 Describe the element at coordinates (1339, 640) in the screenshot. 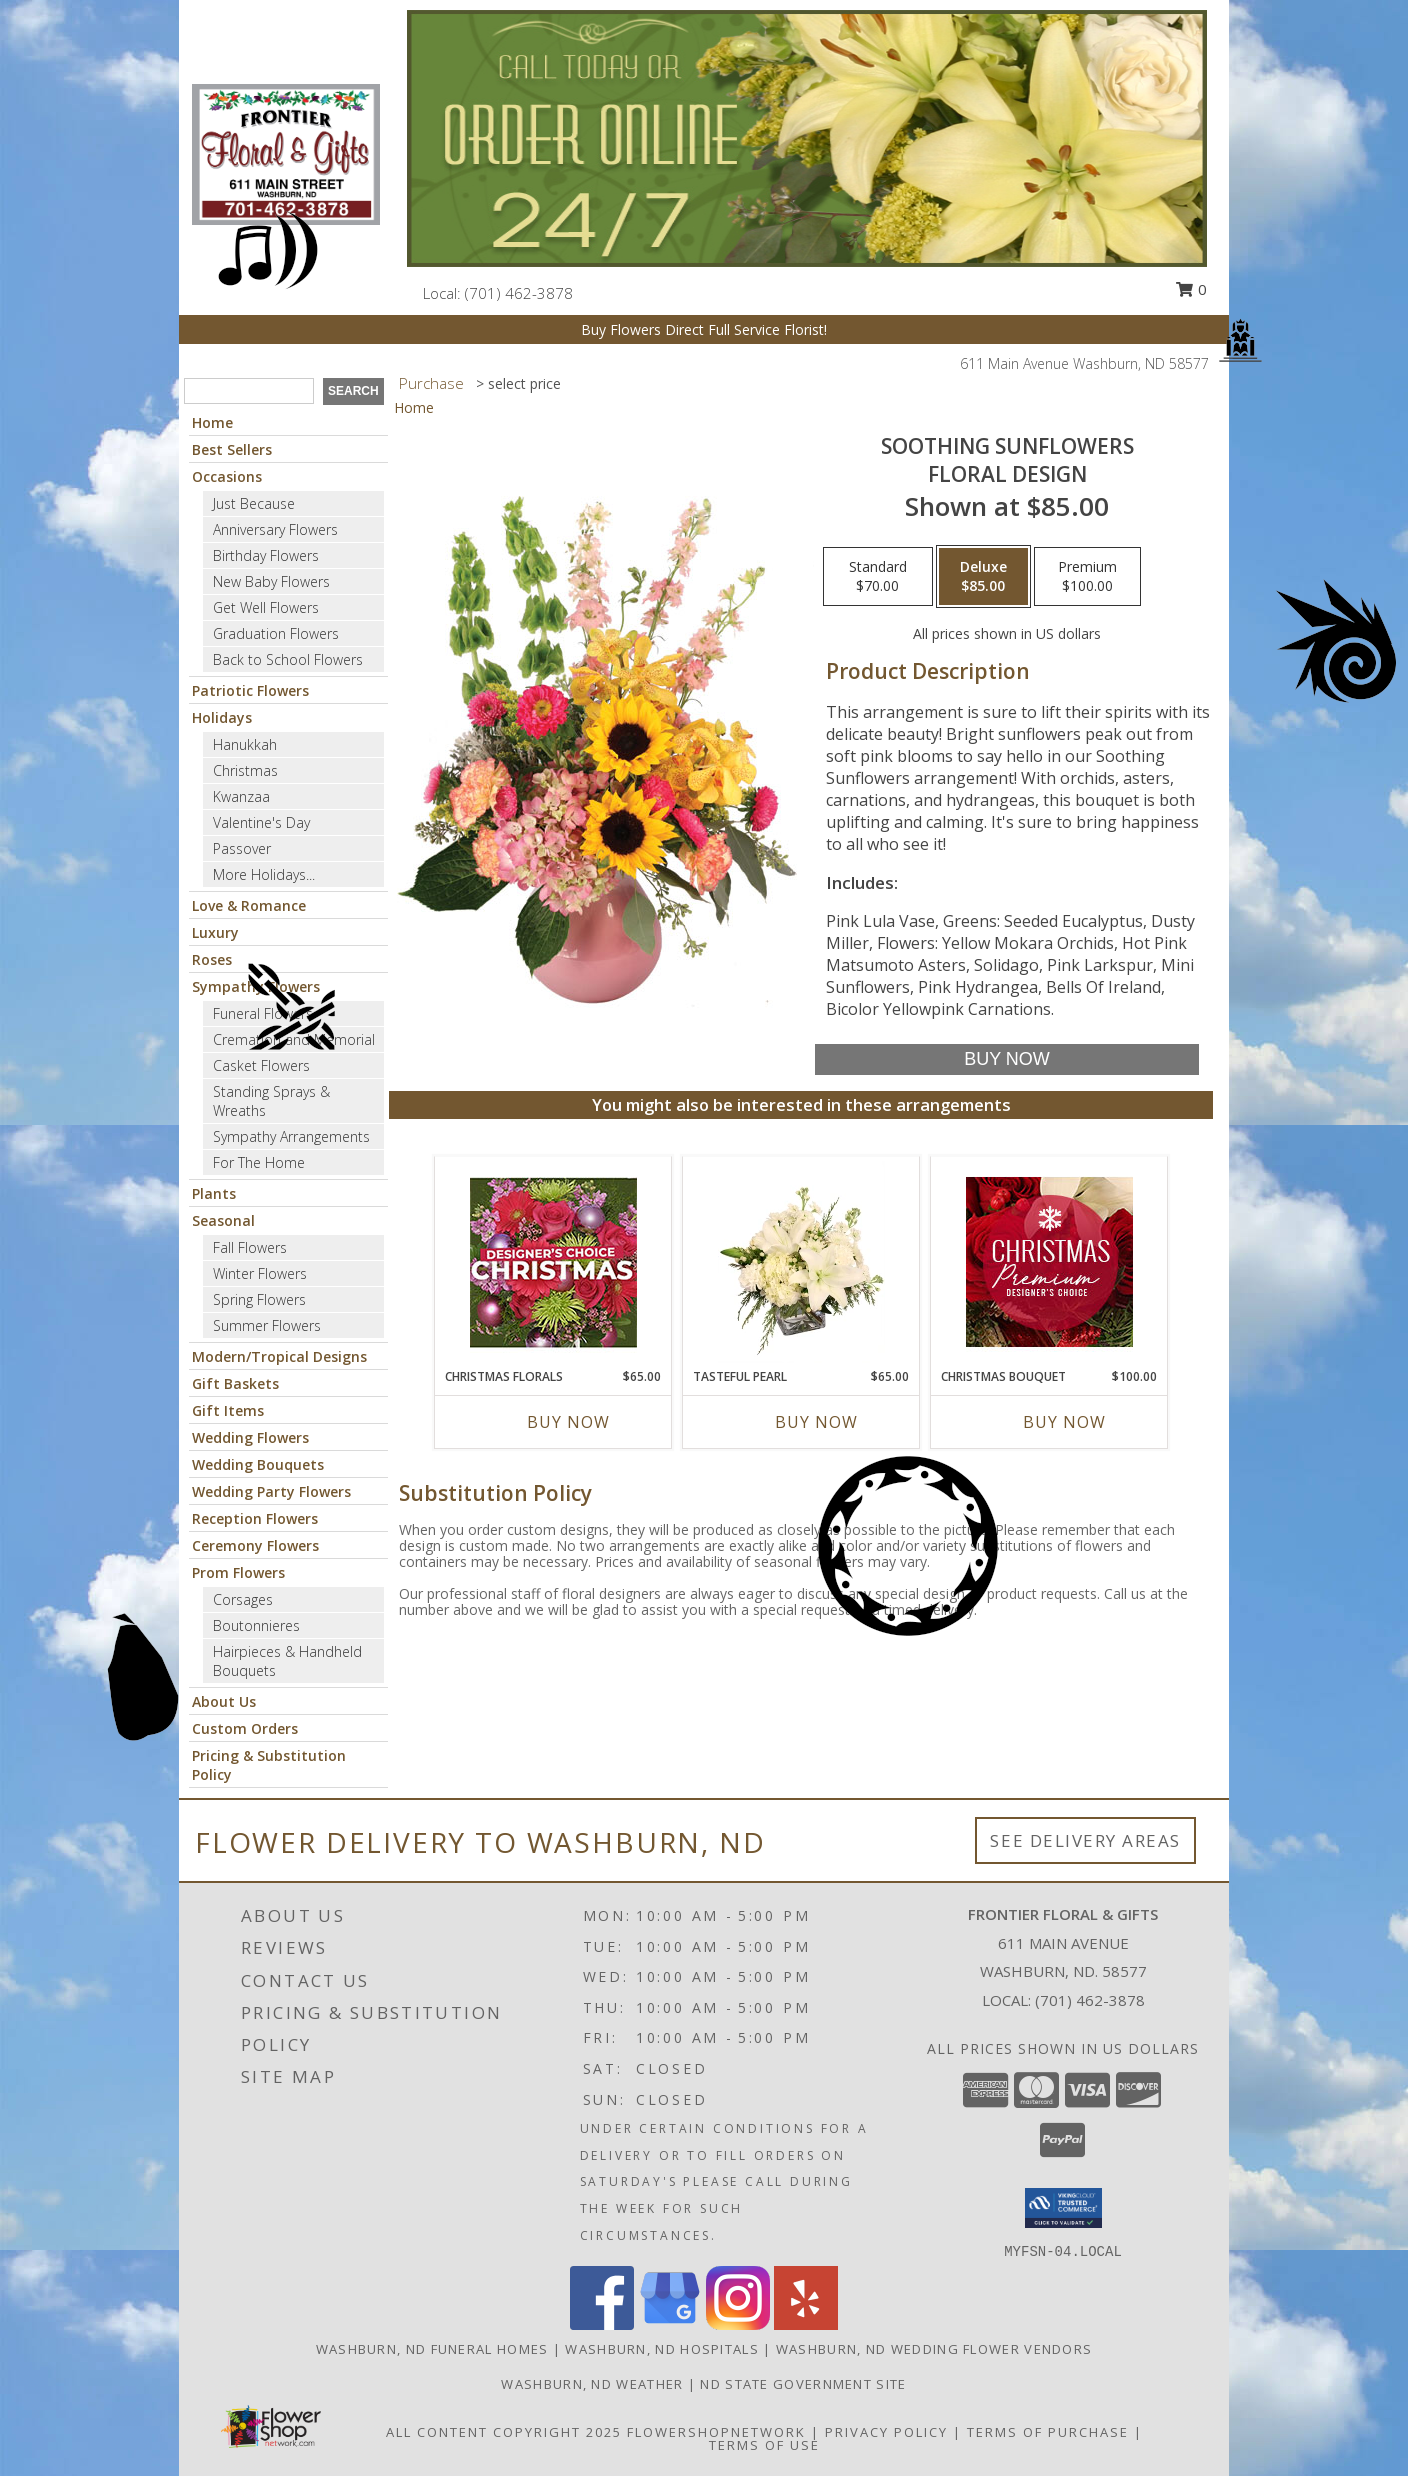

I see `select snail creature or enemy type in game` at that location.